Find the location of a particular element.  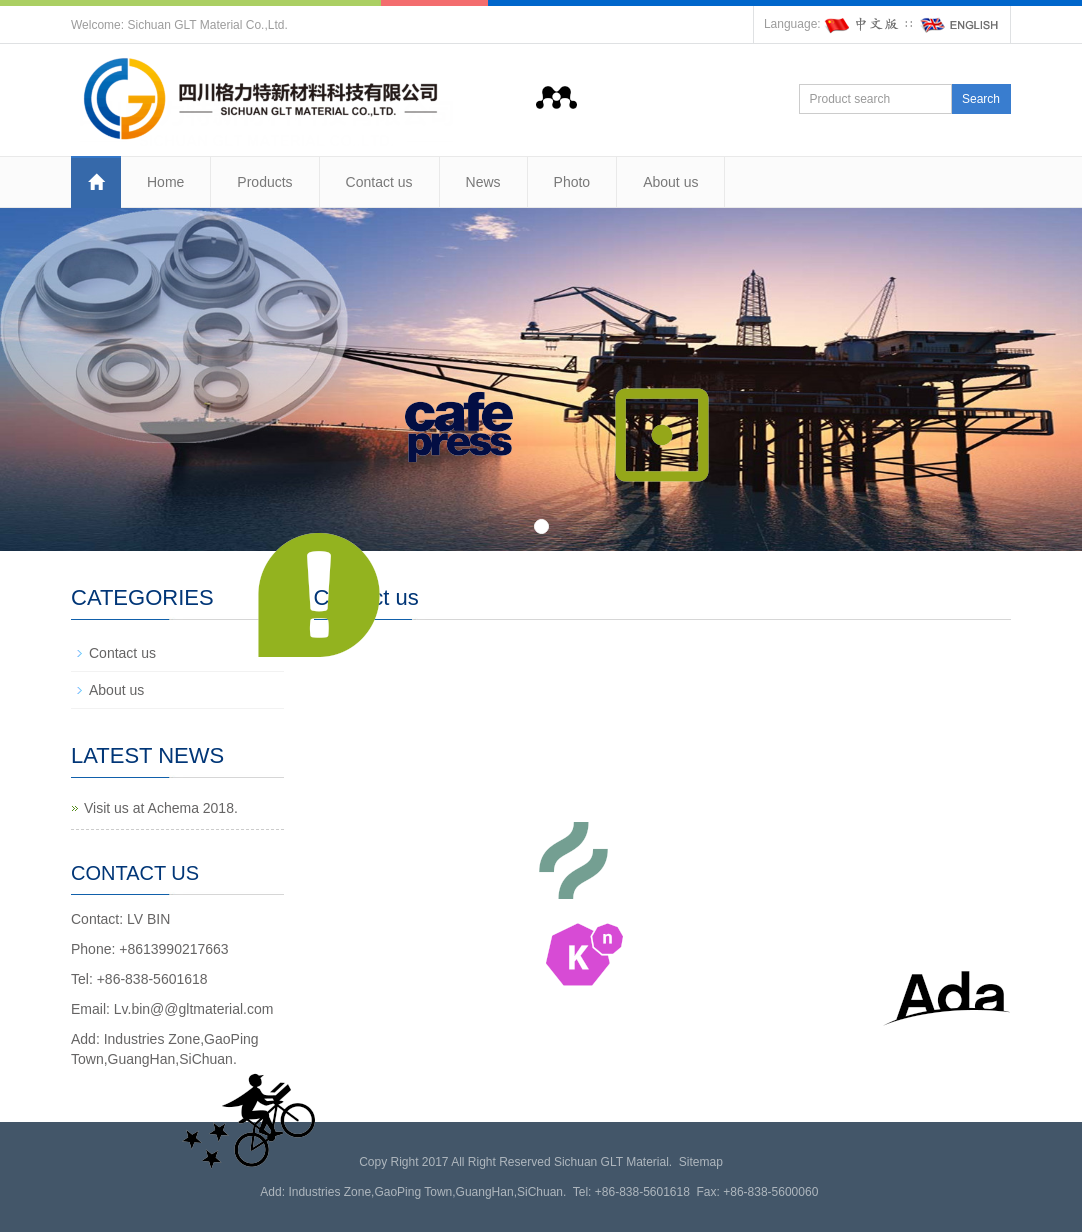

open Mendeley reference manager is located at coordinates (556, 97).